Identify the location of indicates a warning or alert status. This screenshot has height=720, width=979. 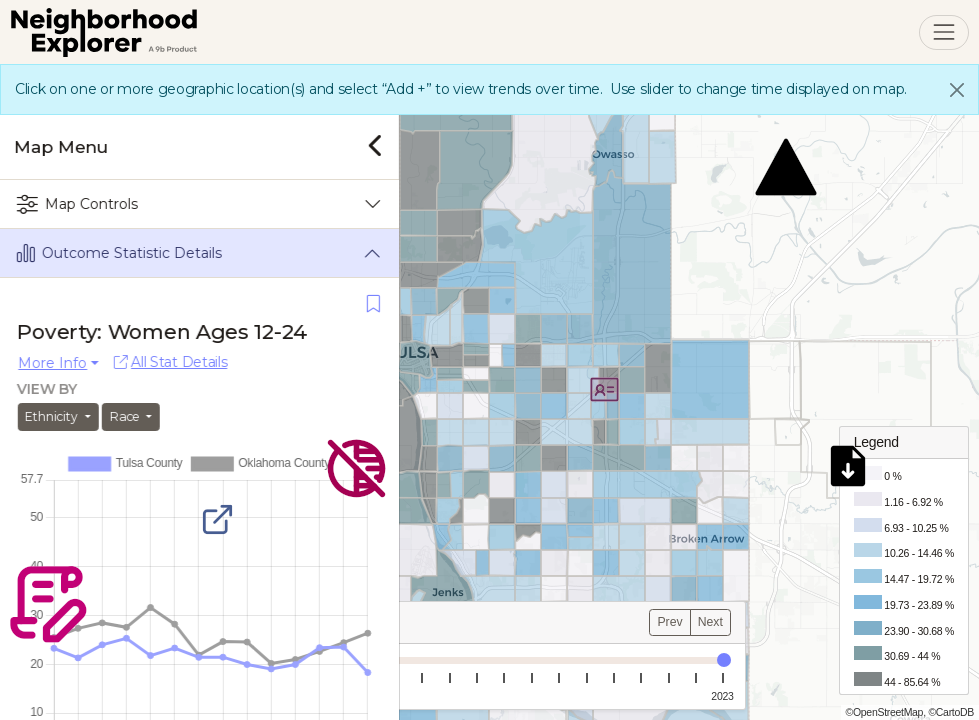
(786, 167).